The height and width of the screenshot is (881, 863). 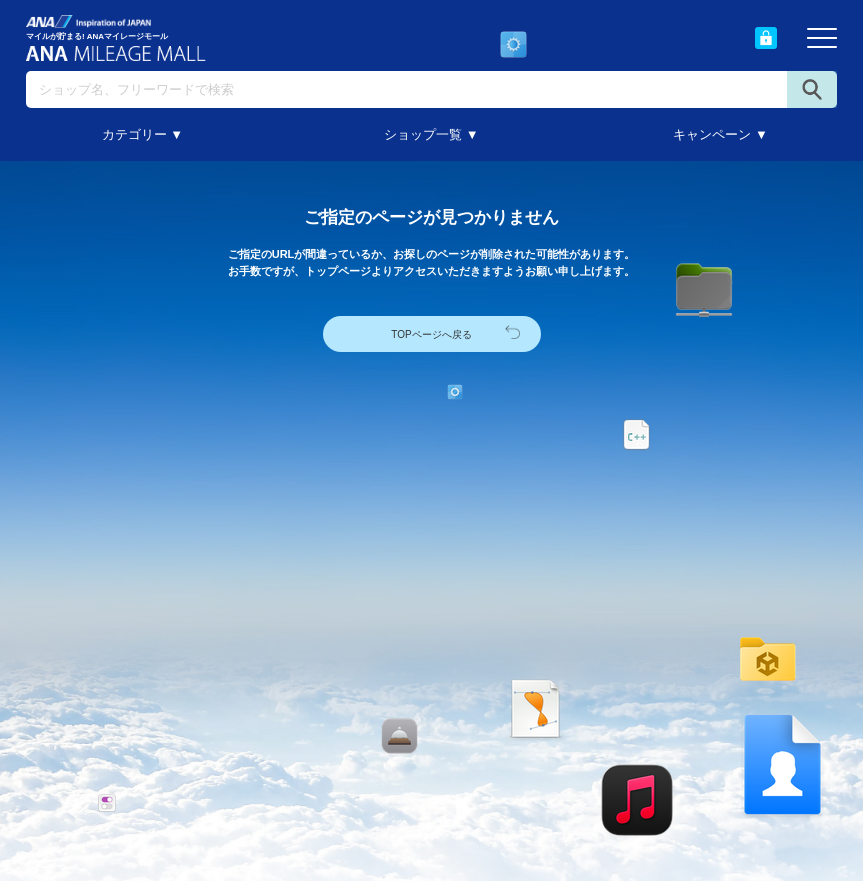 What do you see at coordinates (399, 736) in the screenshot?
I see `access system services preferences` at bounding box center [399, 736].